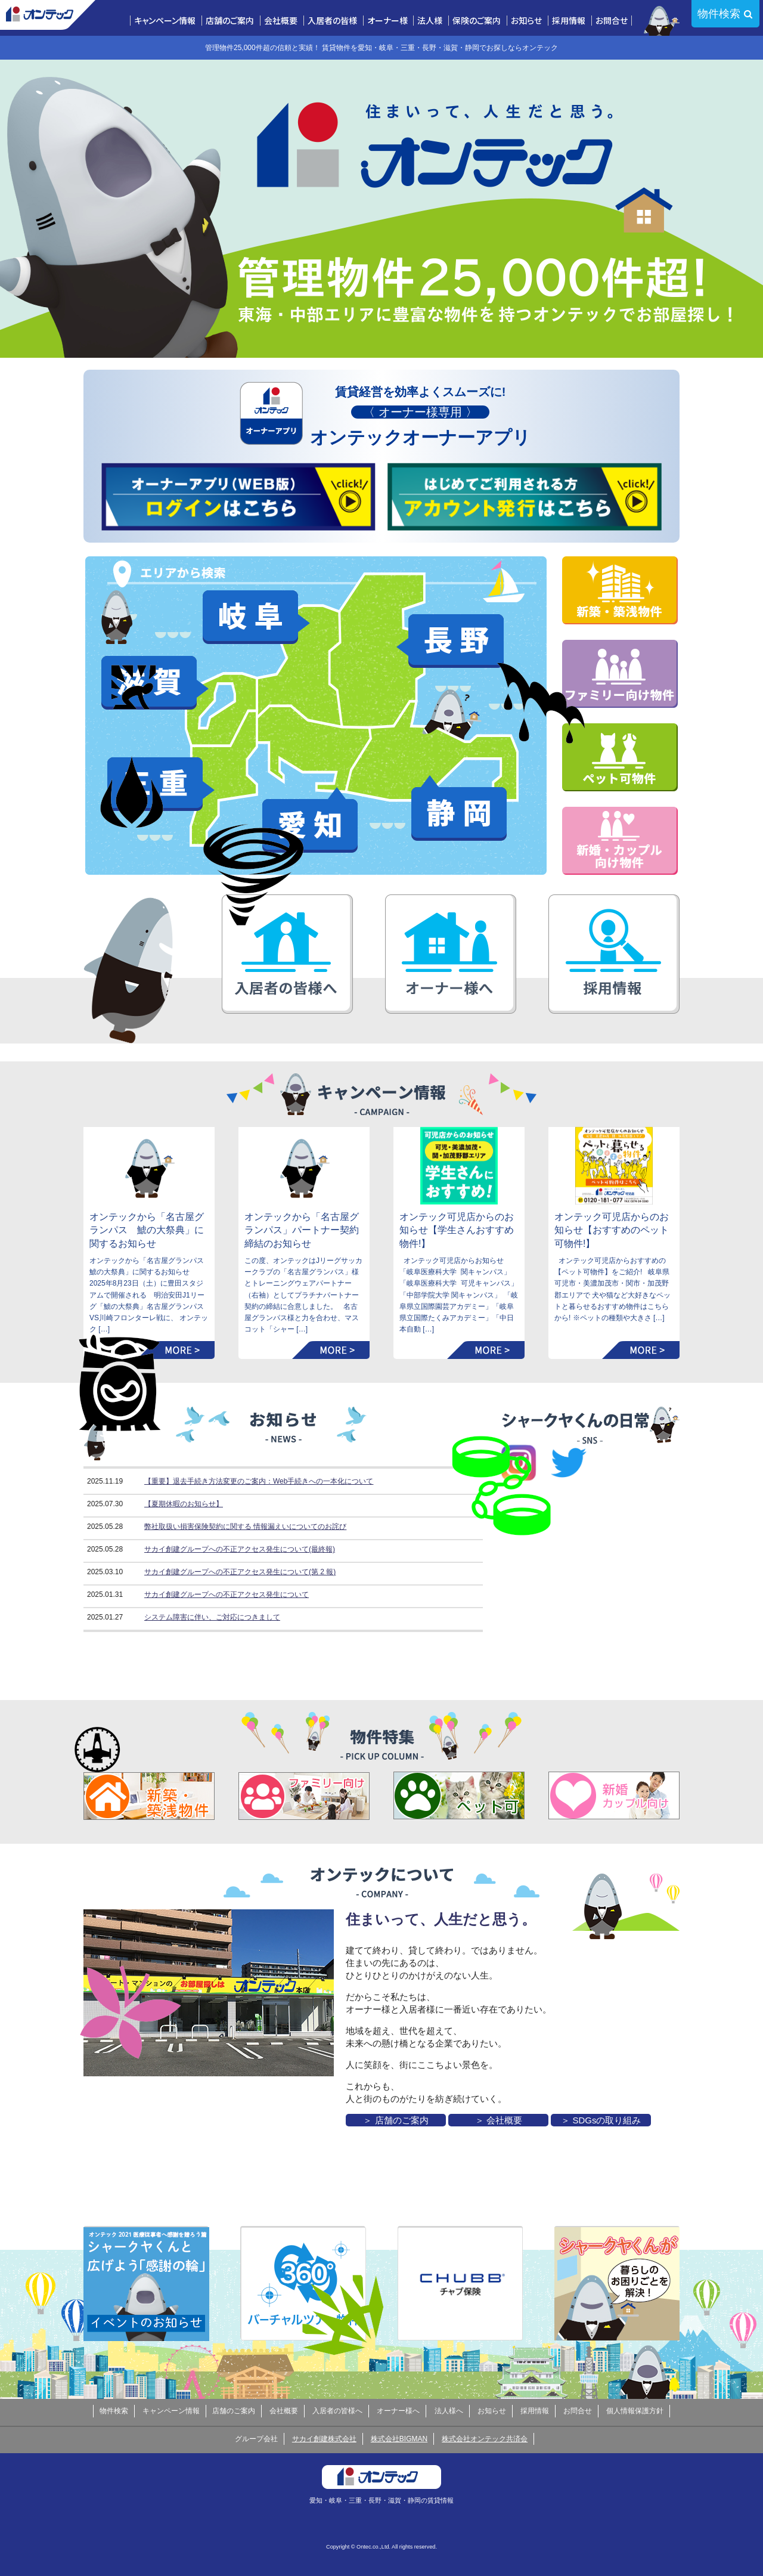 The width and height of the screenshot is (763, 2576). What do you see at coordinates (343, 2316) in the screenshot?
I see `indicates a collision or crash event` at bounding box center [343, 2316].